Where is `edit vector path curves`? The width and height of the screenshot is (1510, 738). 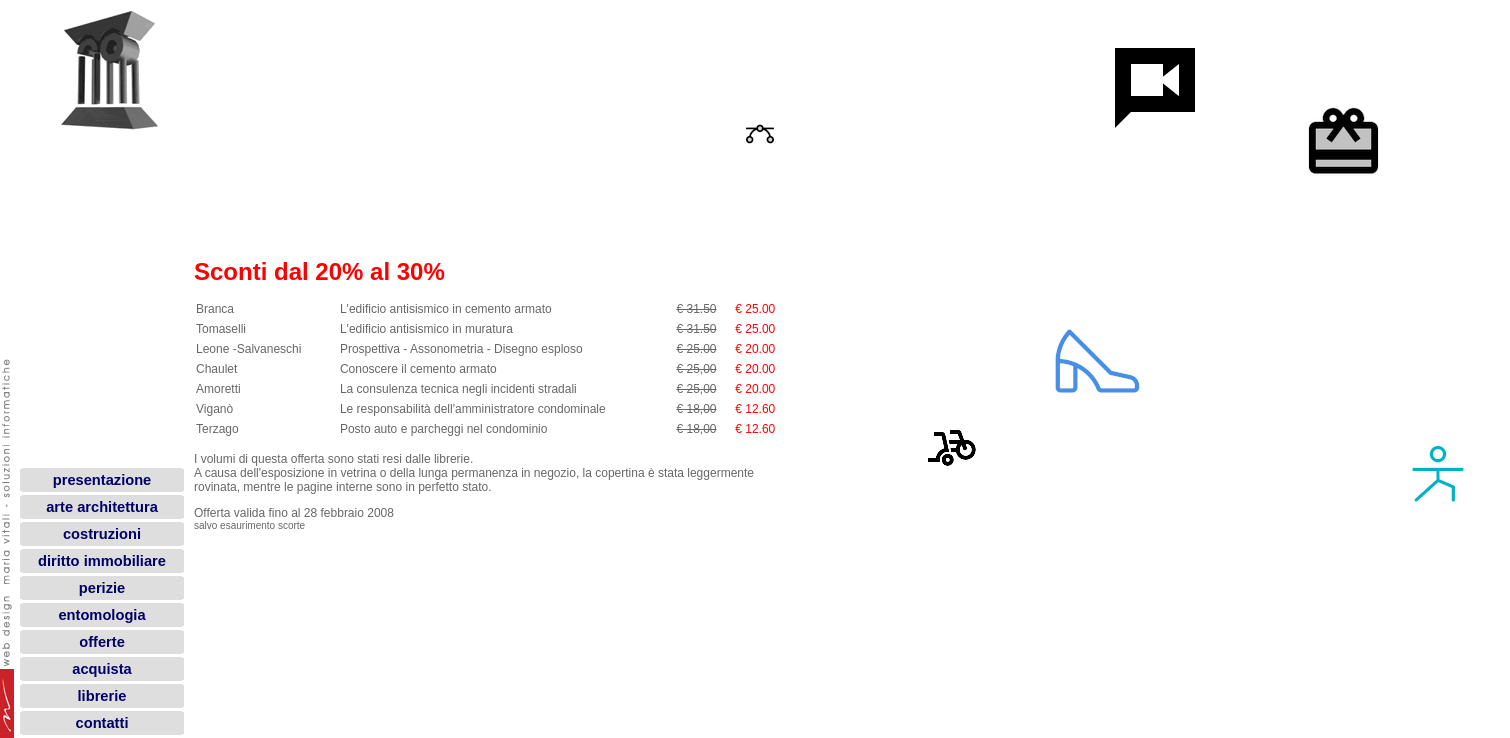
edit vector path curves is located at coordinates (760, 134).